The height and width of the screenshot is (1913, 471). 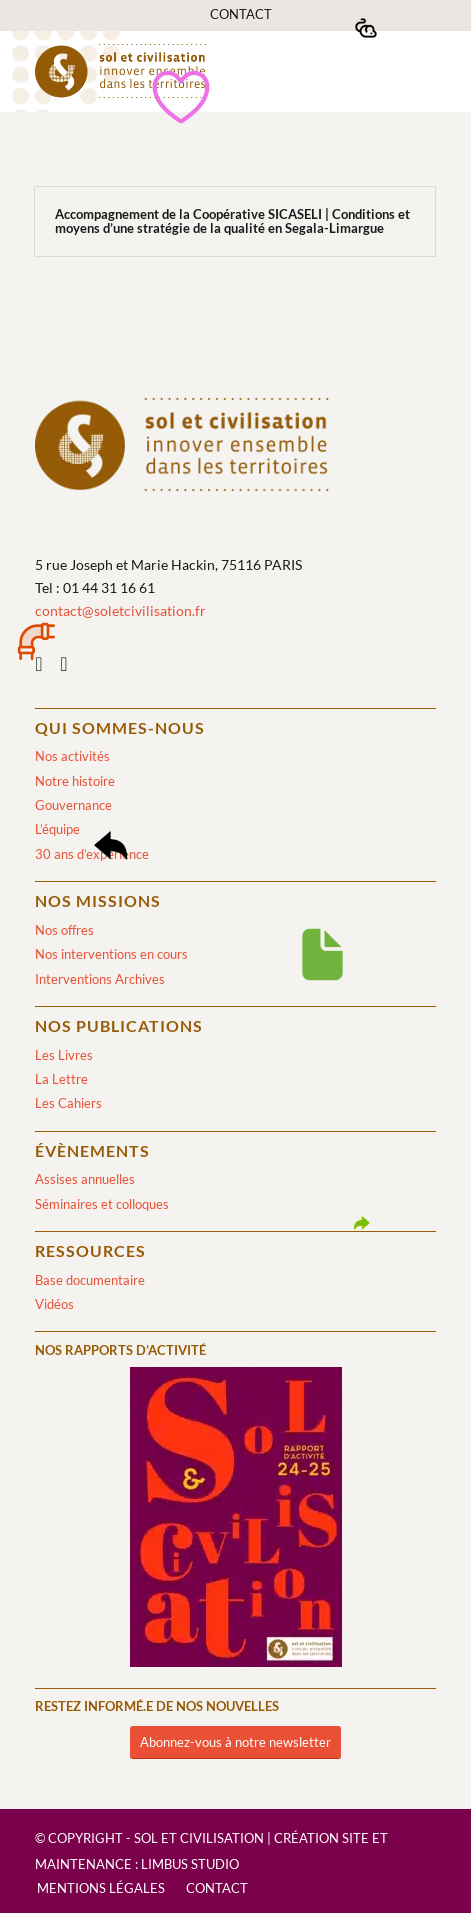 What do you see at coordinates (35, 640) in the screenshot?
I see `plumbing or pipe system settings` at bounding box center [35, 640].